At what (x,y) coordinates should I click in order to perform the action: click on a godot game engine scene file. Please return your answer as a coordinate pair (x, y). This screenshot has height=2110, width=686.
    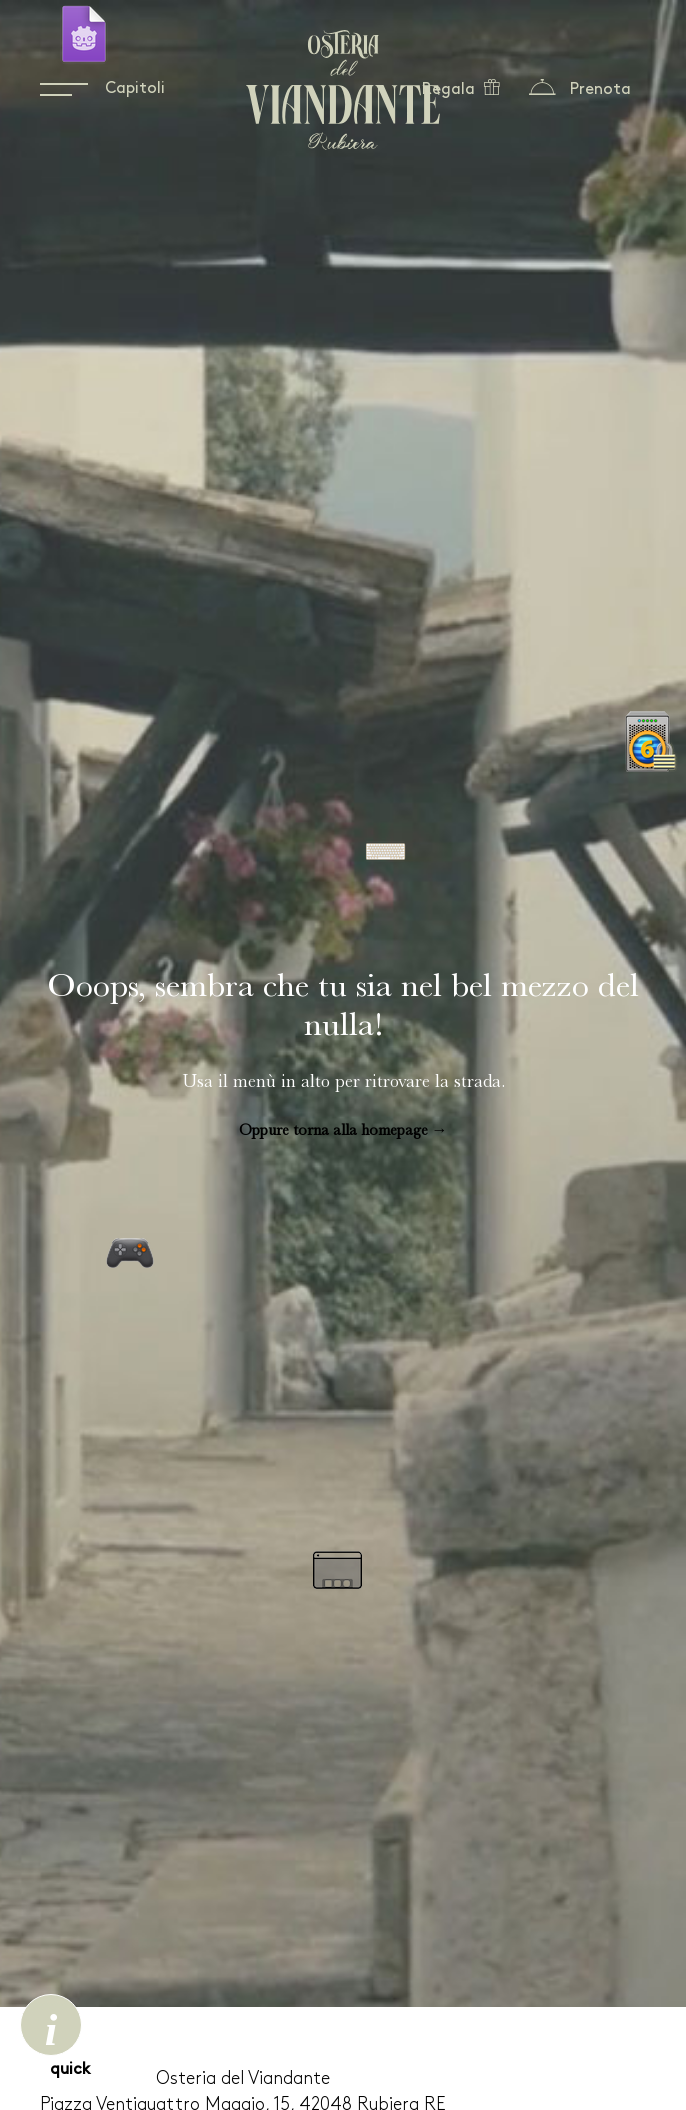
    Looking at the image, I should click on (84, 35).